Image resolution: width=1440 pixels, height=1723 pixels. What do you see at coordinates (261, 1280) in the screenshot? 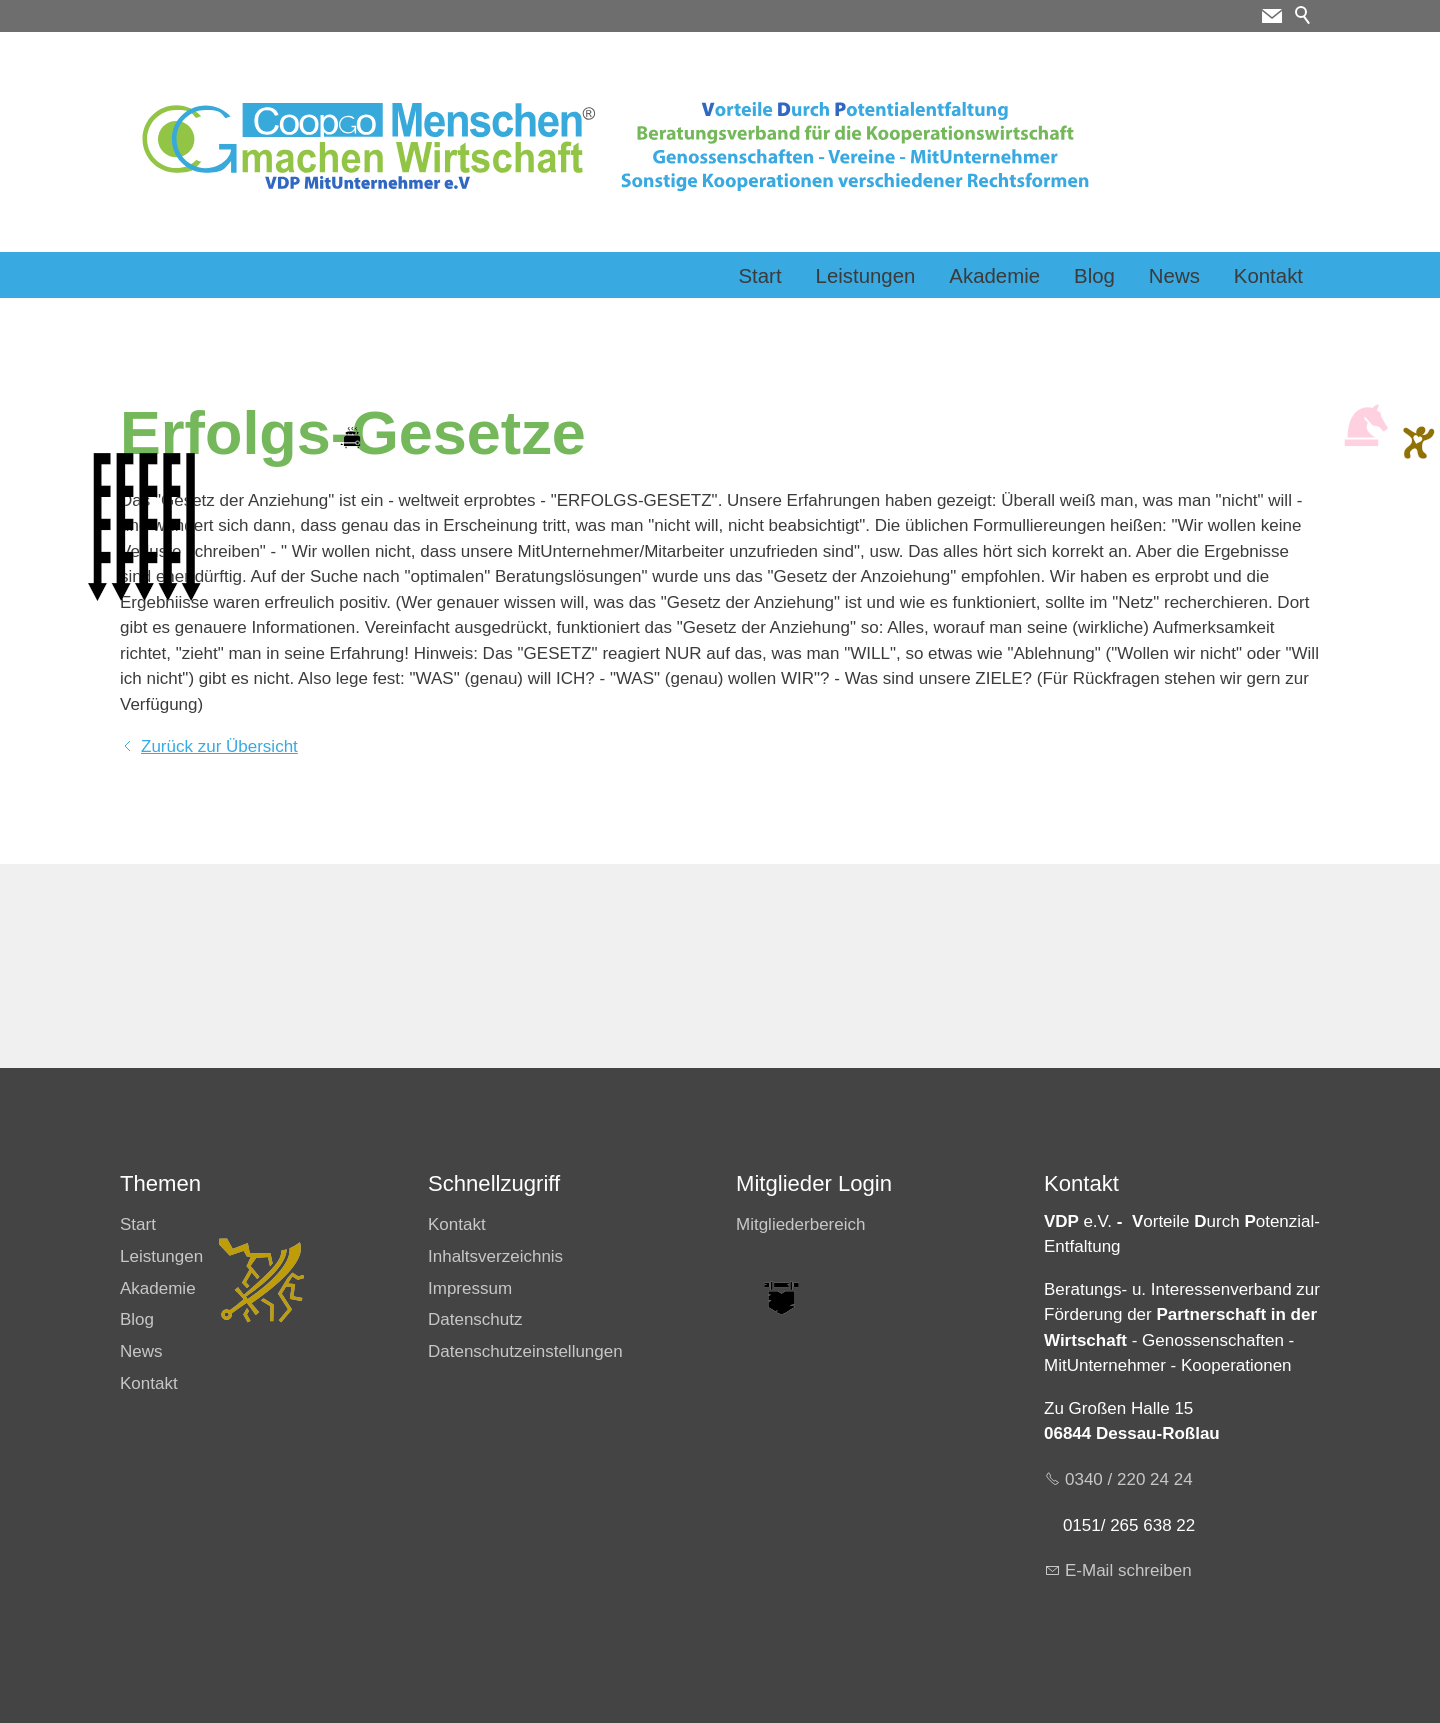
I see `activate lightning sword ability` at bounding box center [261, 1280].